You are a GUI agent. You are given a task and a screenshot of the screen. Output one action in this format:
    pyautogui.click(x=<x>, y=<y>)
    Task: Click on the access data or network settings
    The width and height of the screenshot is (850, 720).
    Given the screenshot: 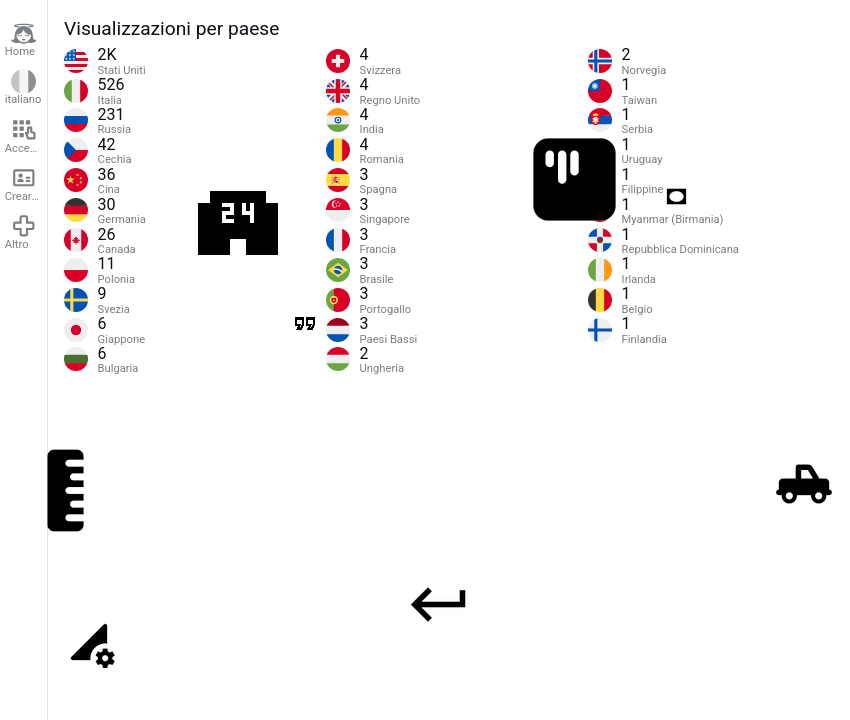 What is the action you would take?
    pyautogui.click(x=91, y=644)
    